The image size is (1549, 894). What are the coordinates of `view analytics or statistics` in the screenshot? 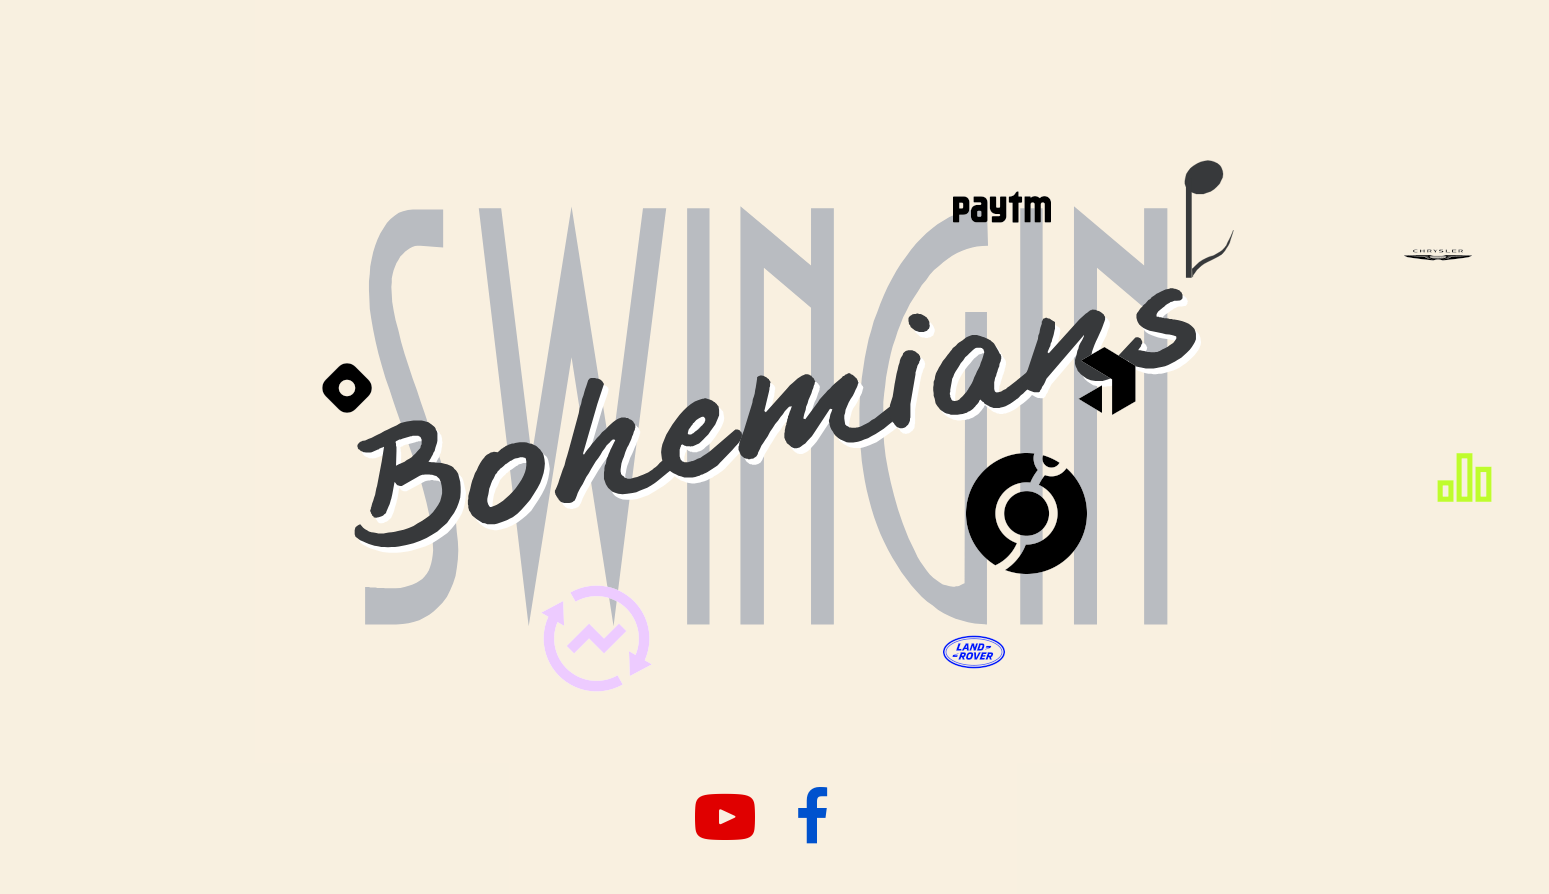 It's located at (1464, 477).